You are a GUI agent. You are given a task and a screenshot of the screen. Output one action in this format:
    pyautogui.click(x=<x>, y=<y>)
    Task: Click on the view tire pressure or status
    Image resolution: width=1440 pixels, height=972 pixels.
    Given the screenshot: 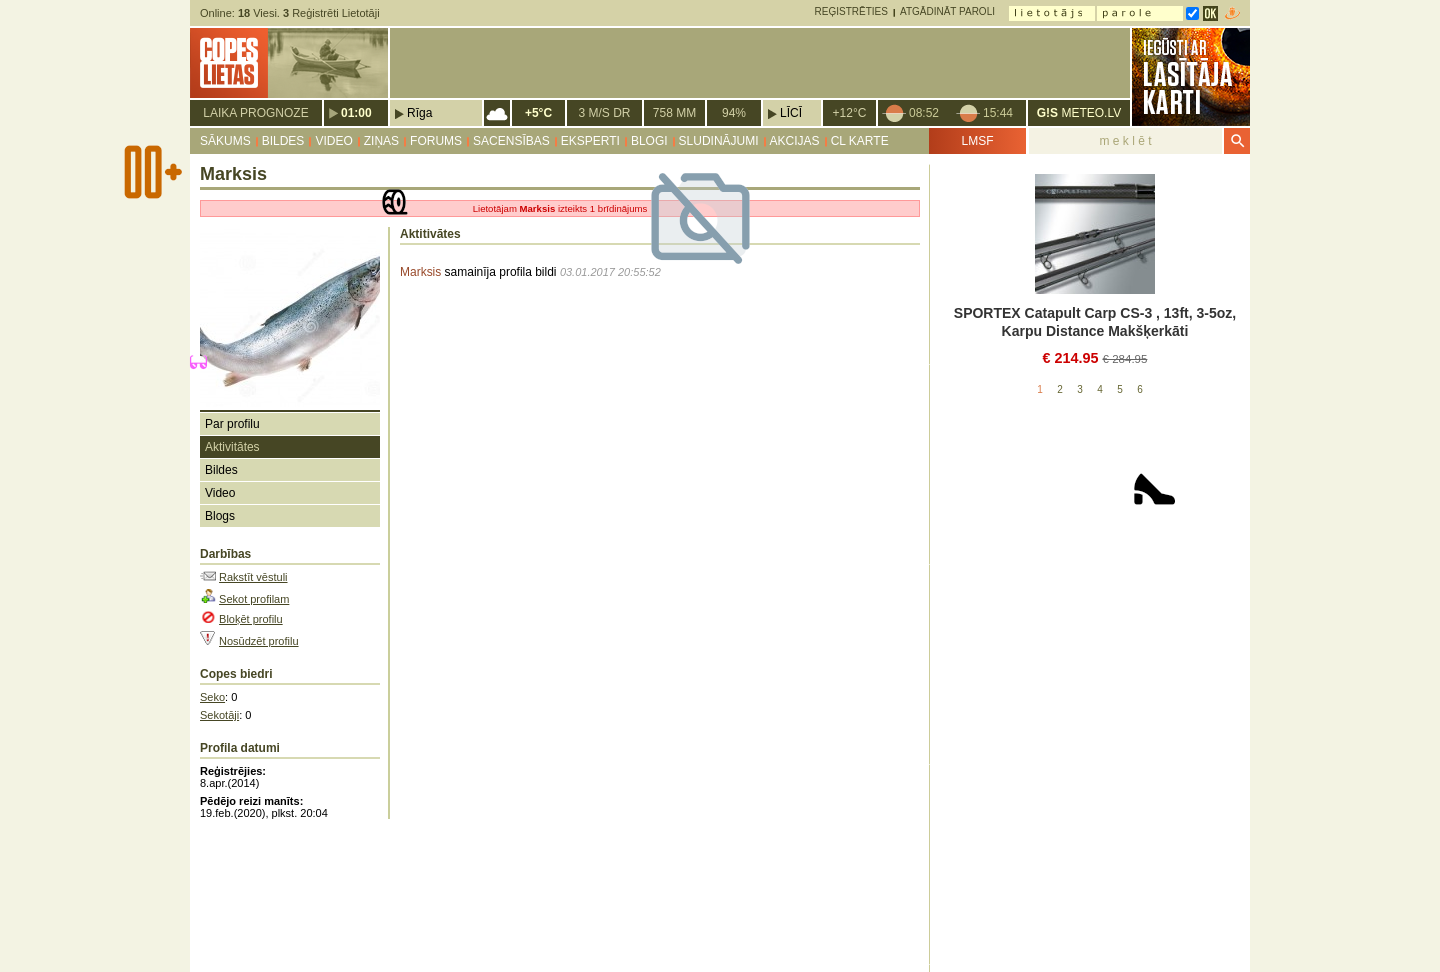 What is the action you would take?
    pyautogui.click(x=394, y=202)
    